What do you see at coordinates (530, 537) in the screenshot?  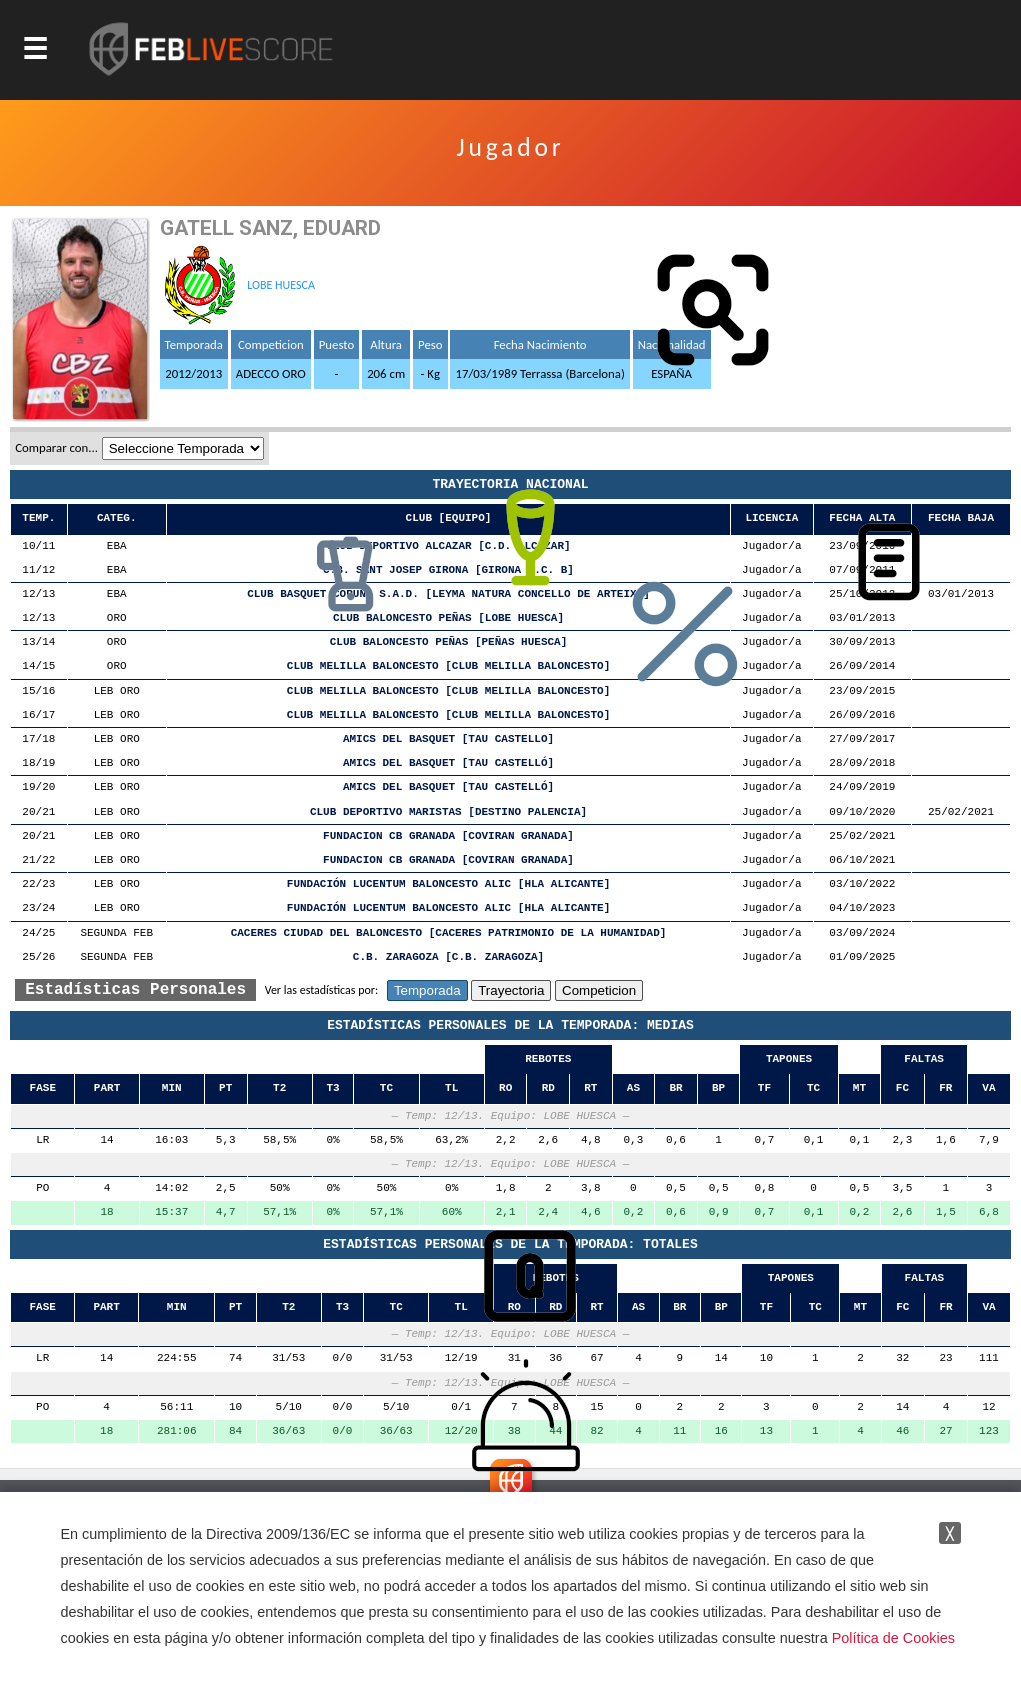 I see `celebrate an achievement or milestone` at bounding box center [530, 537].